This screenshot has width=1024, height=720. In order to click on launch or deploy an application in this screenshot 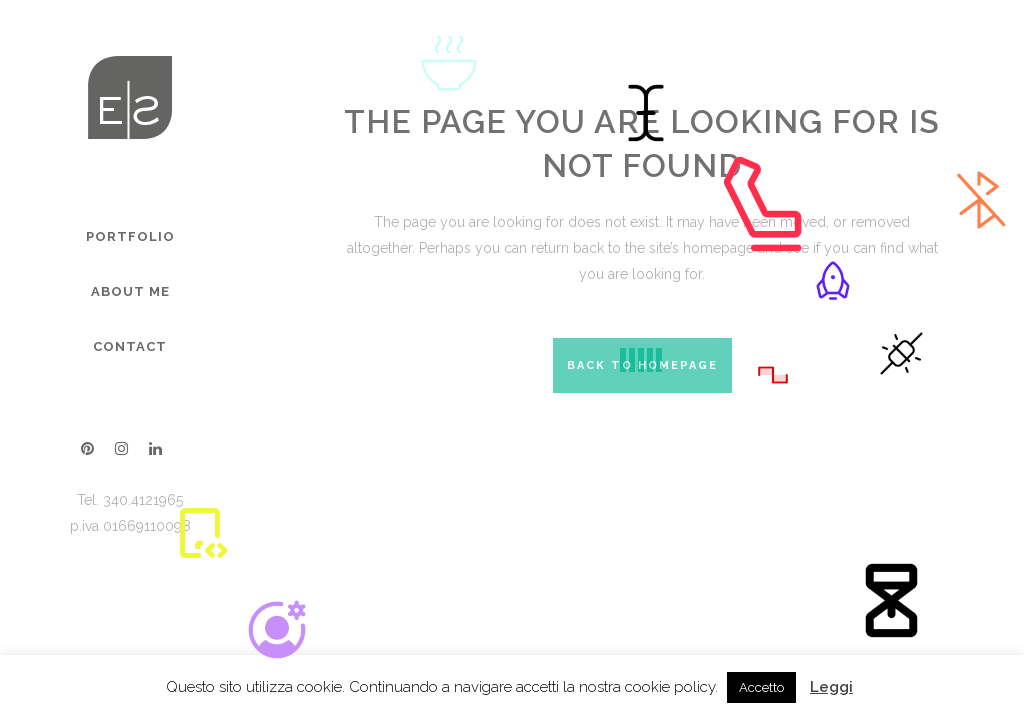, I will do `click(833, 282)`.